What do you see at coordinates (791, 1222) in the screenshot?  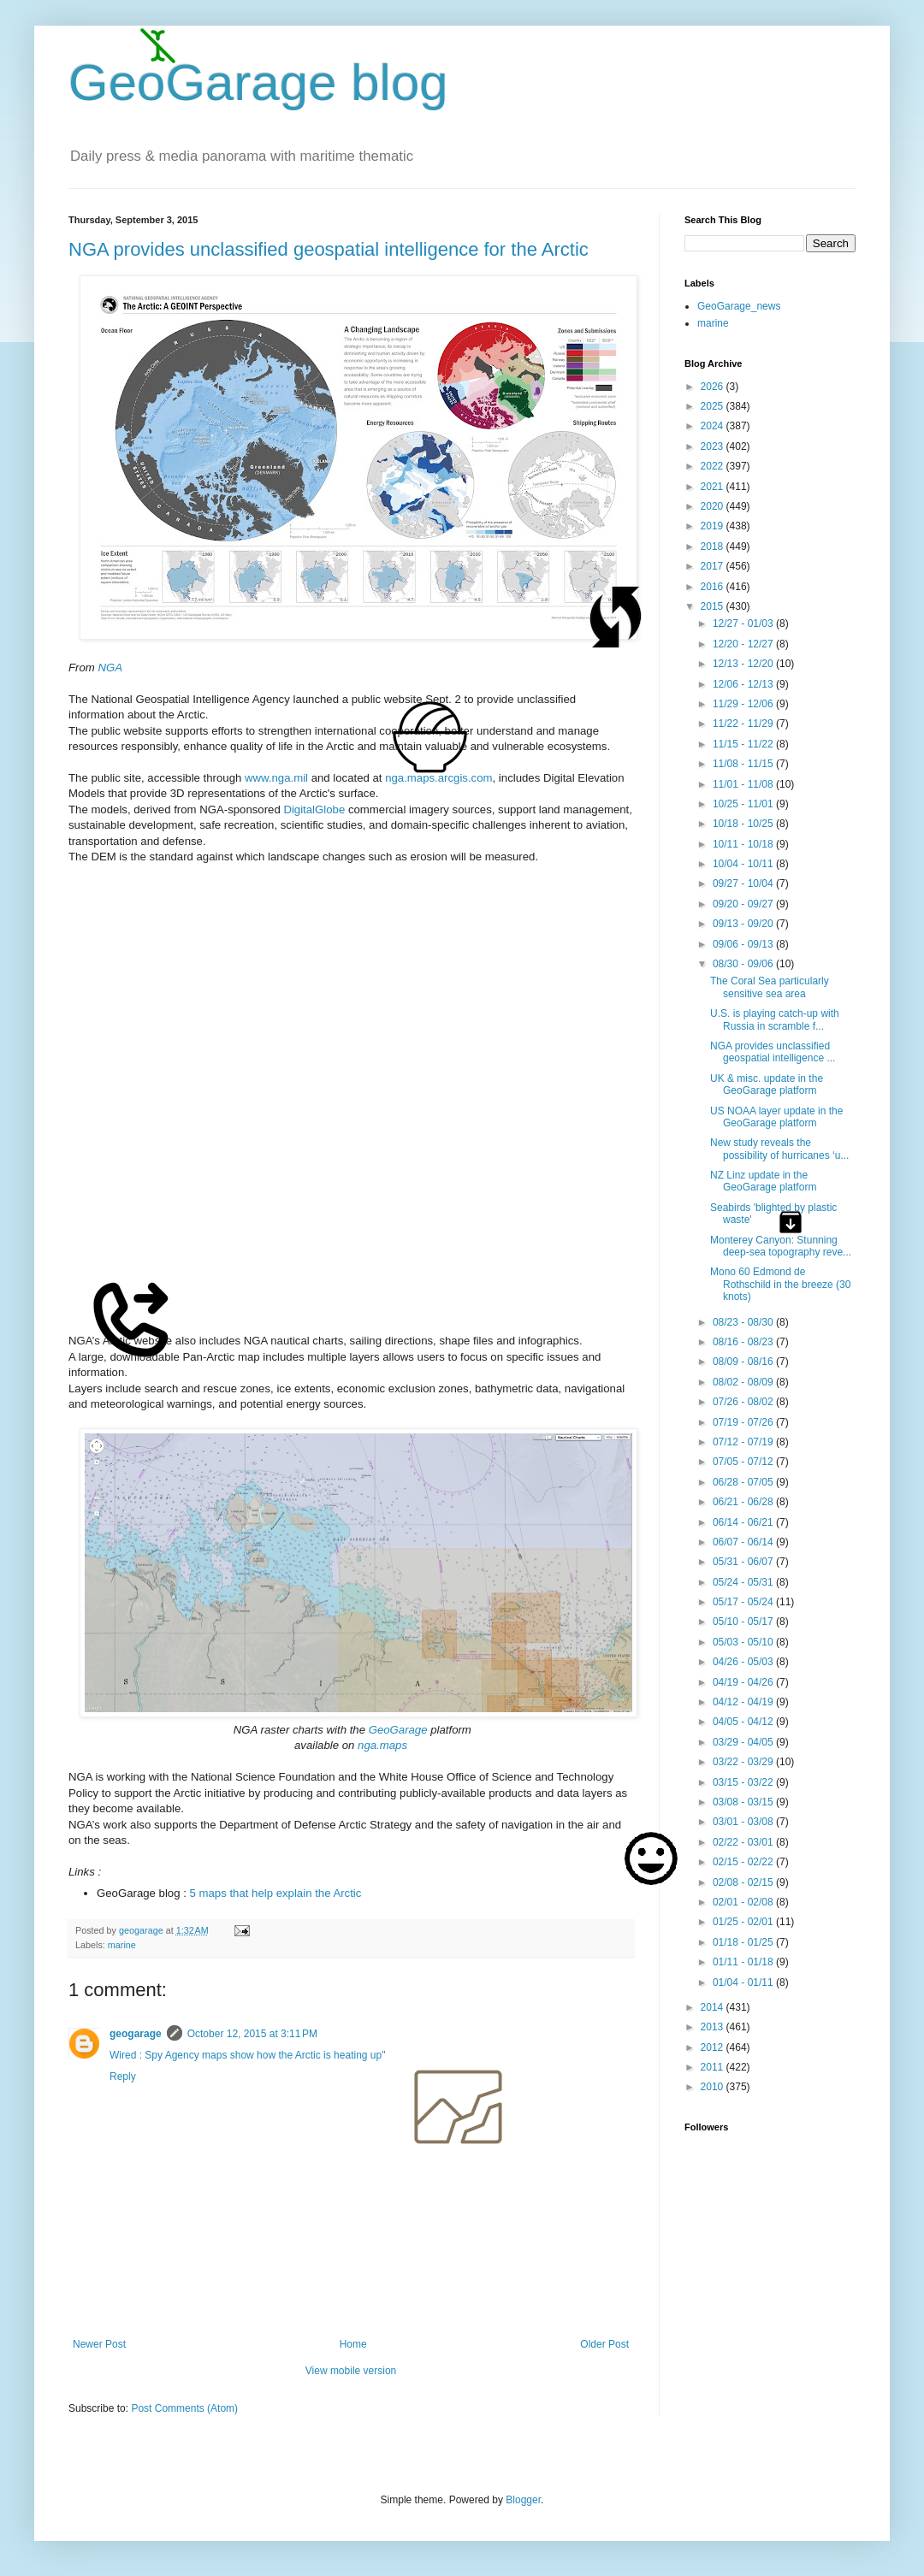 I see `download to storage or archive` at bounding box center [791, 1222].